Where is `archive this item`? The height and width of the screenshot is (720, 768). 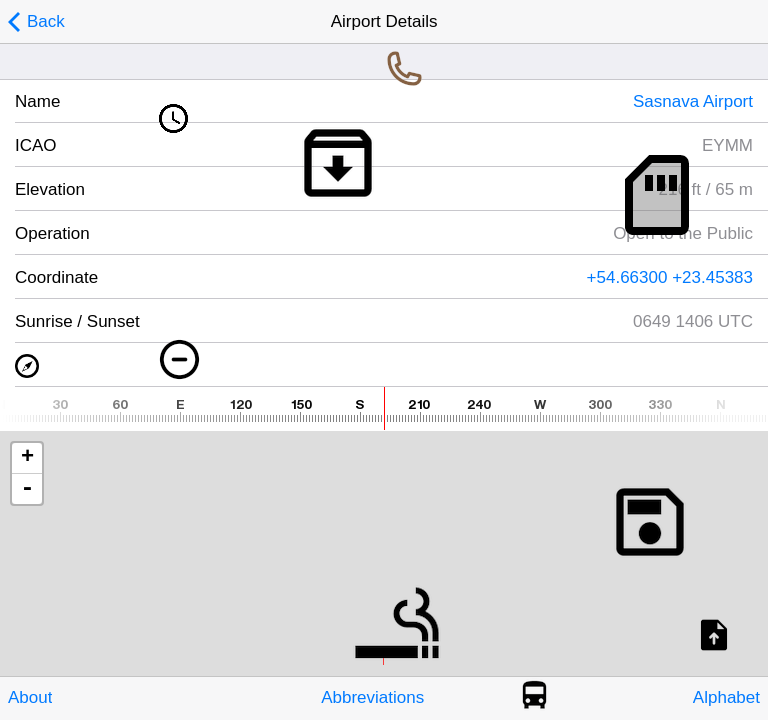 archive this item is located at coordinates (338, 163).